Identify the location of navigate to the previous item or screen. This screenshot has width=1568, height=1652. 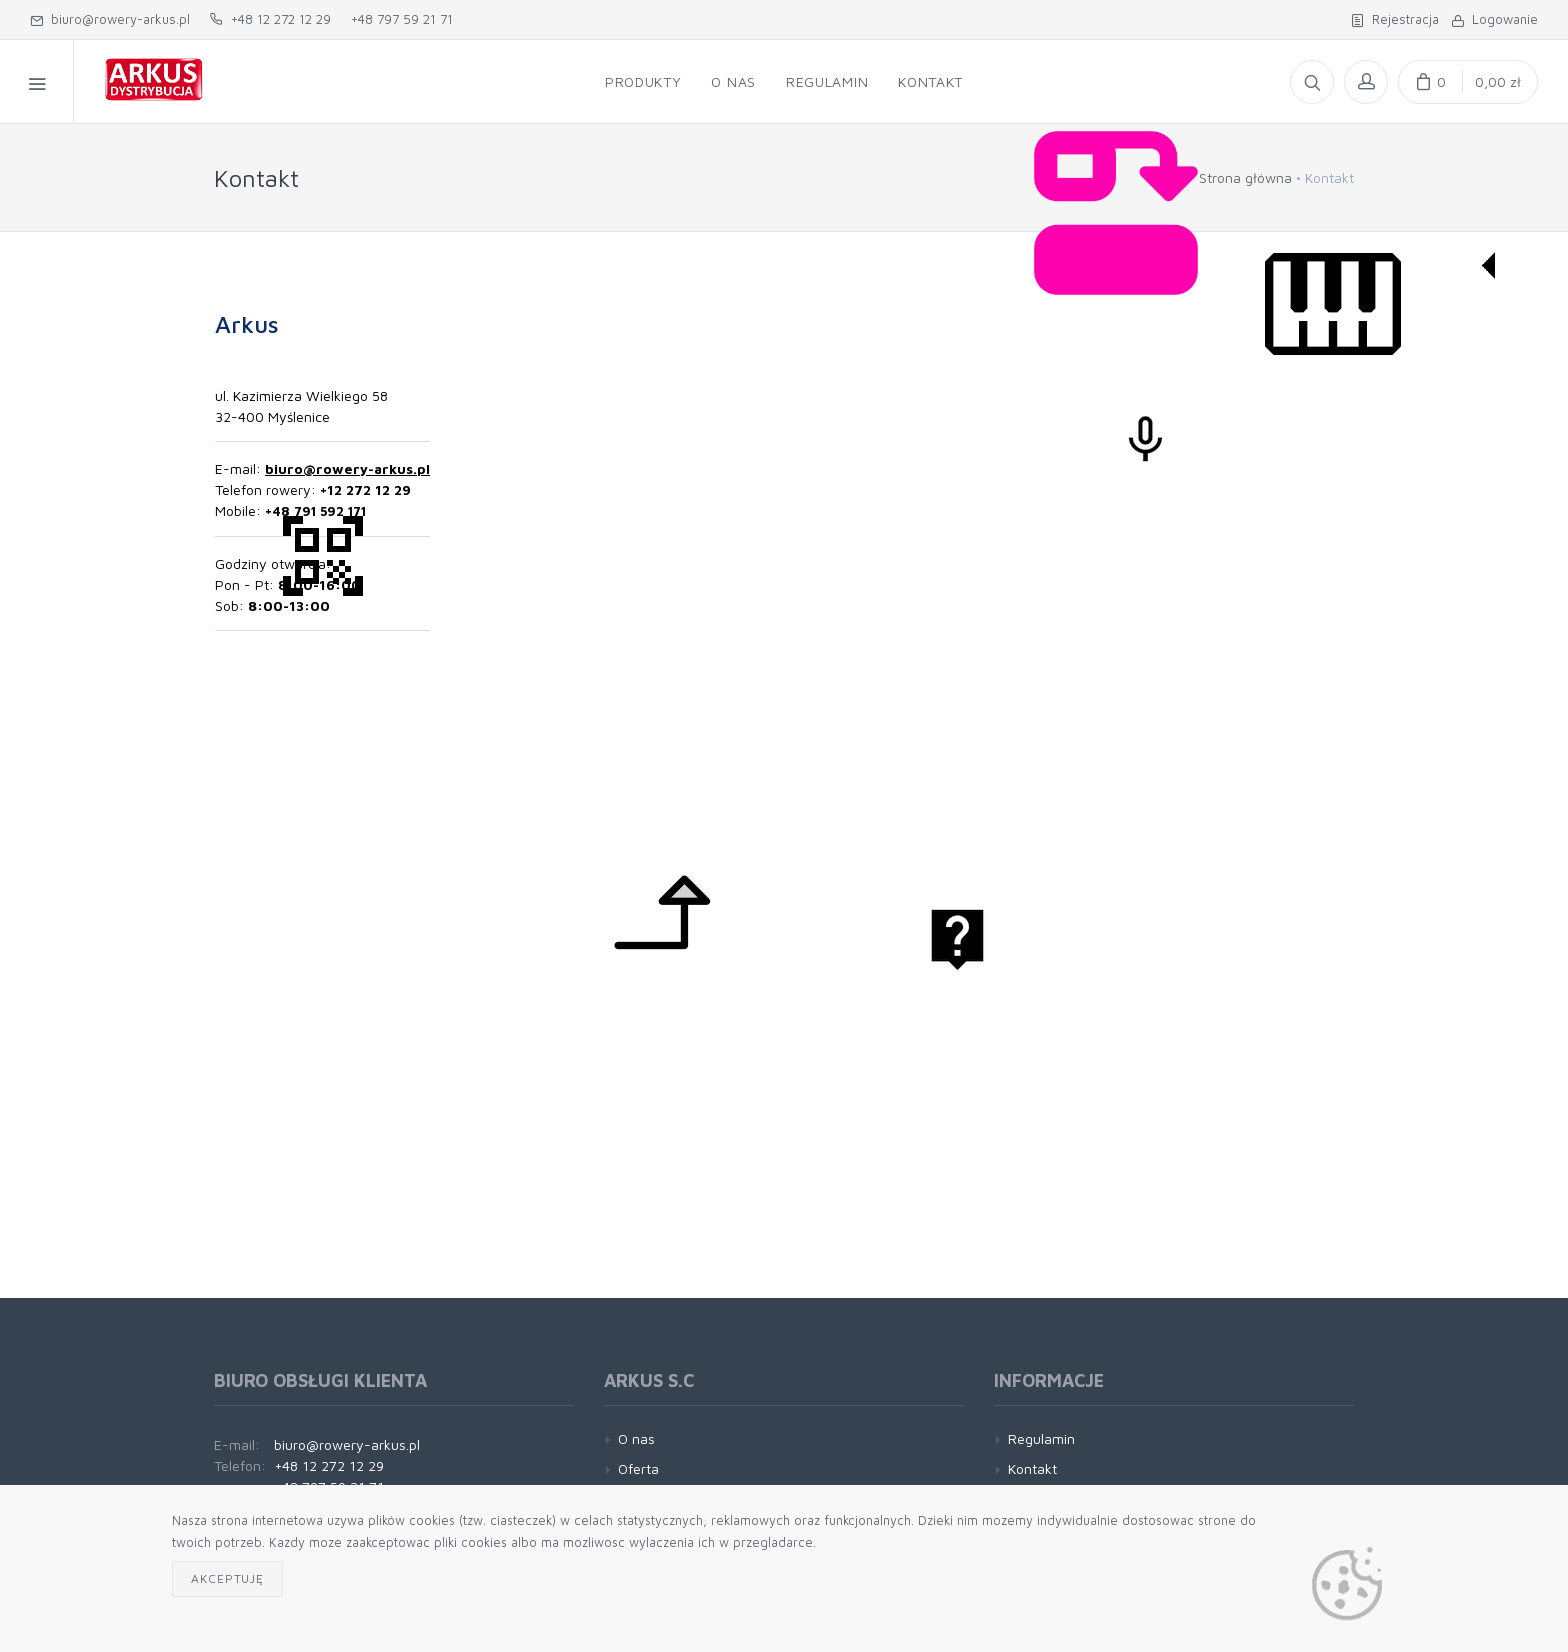
(1489, 265).